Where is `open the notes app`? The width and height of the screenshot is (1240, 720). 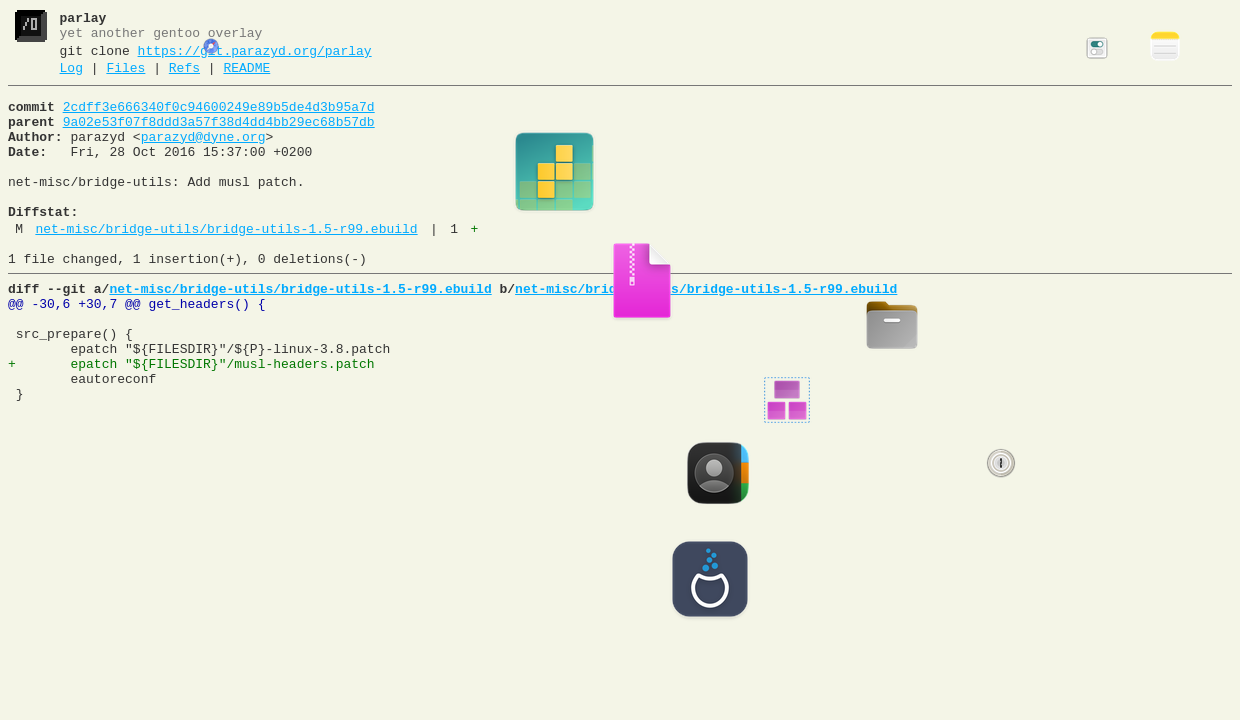
open the notes app is located at coordinates (1165, 46).